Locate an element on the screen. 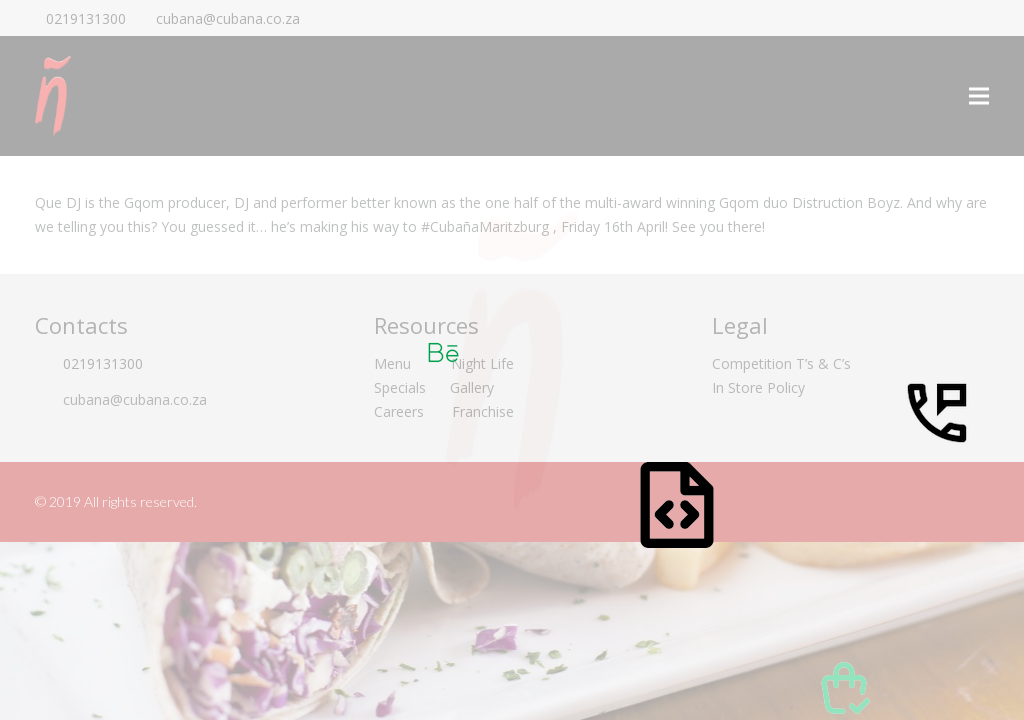 This screenshot has height=720, width=1024. purchase completed successfully is located at coordinates (844, 688).